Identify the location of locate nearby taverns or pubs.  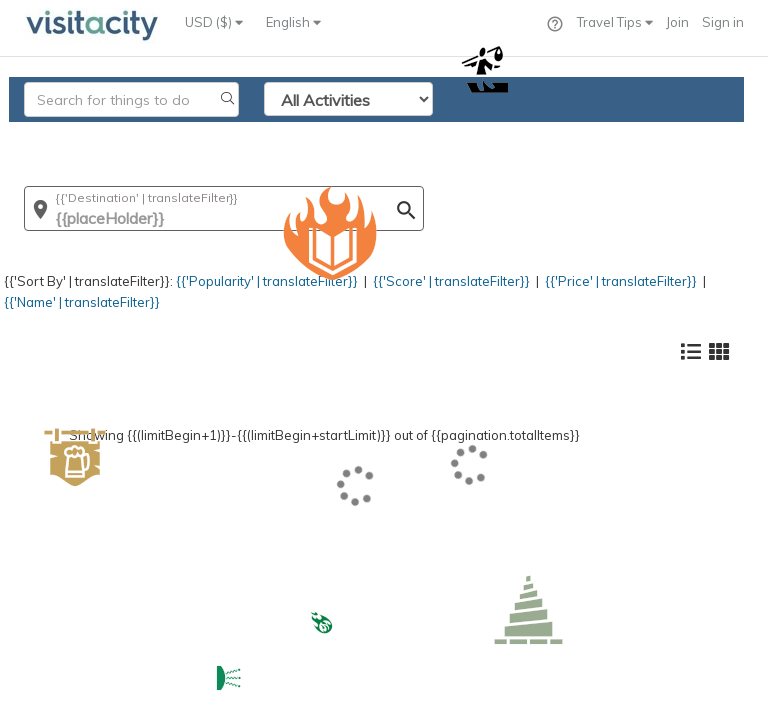
(75, 457).